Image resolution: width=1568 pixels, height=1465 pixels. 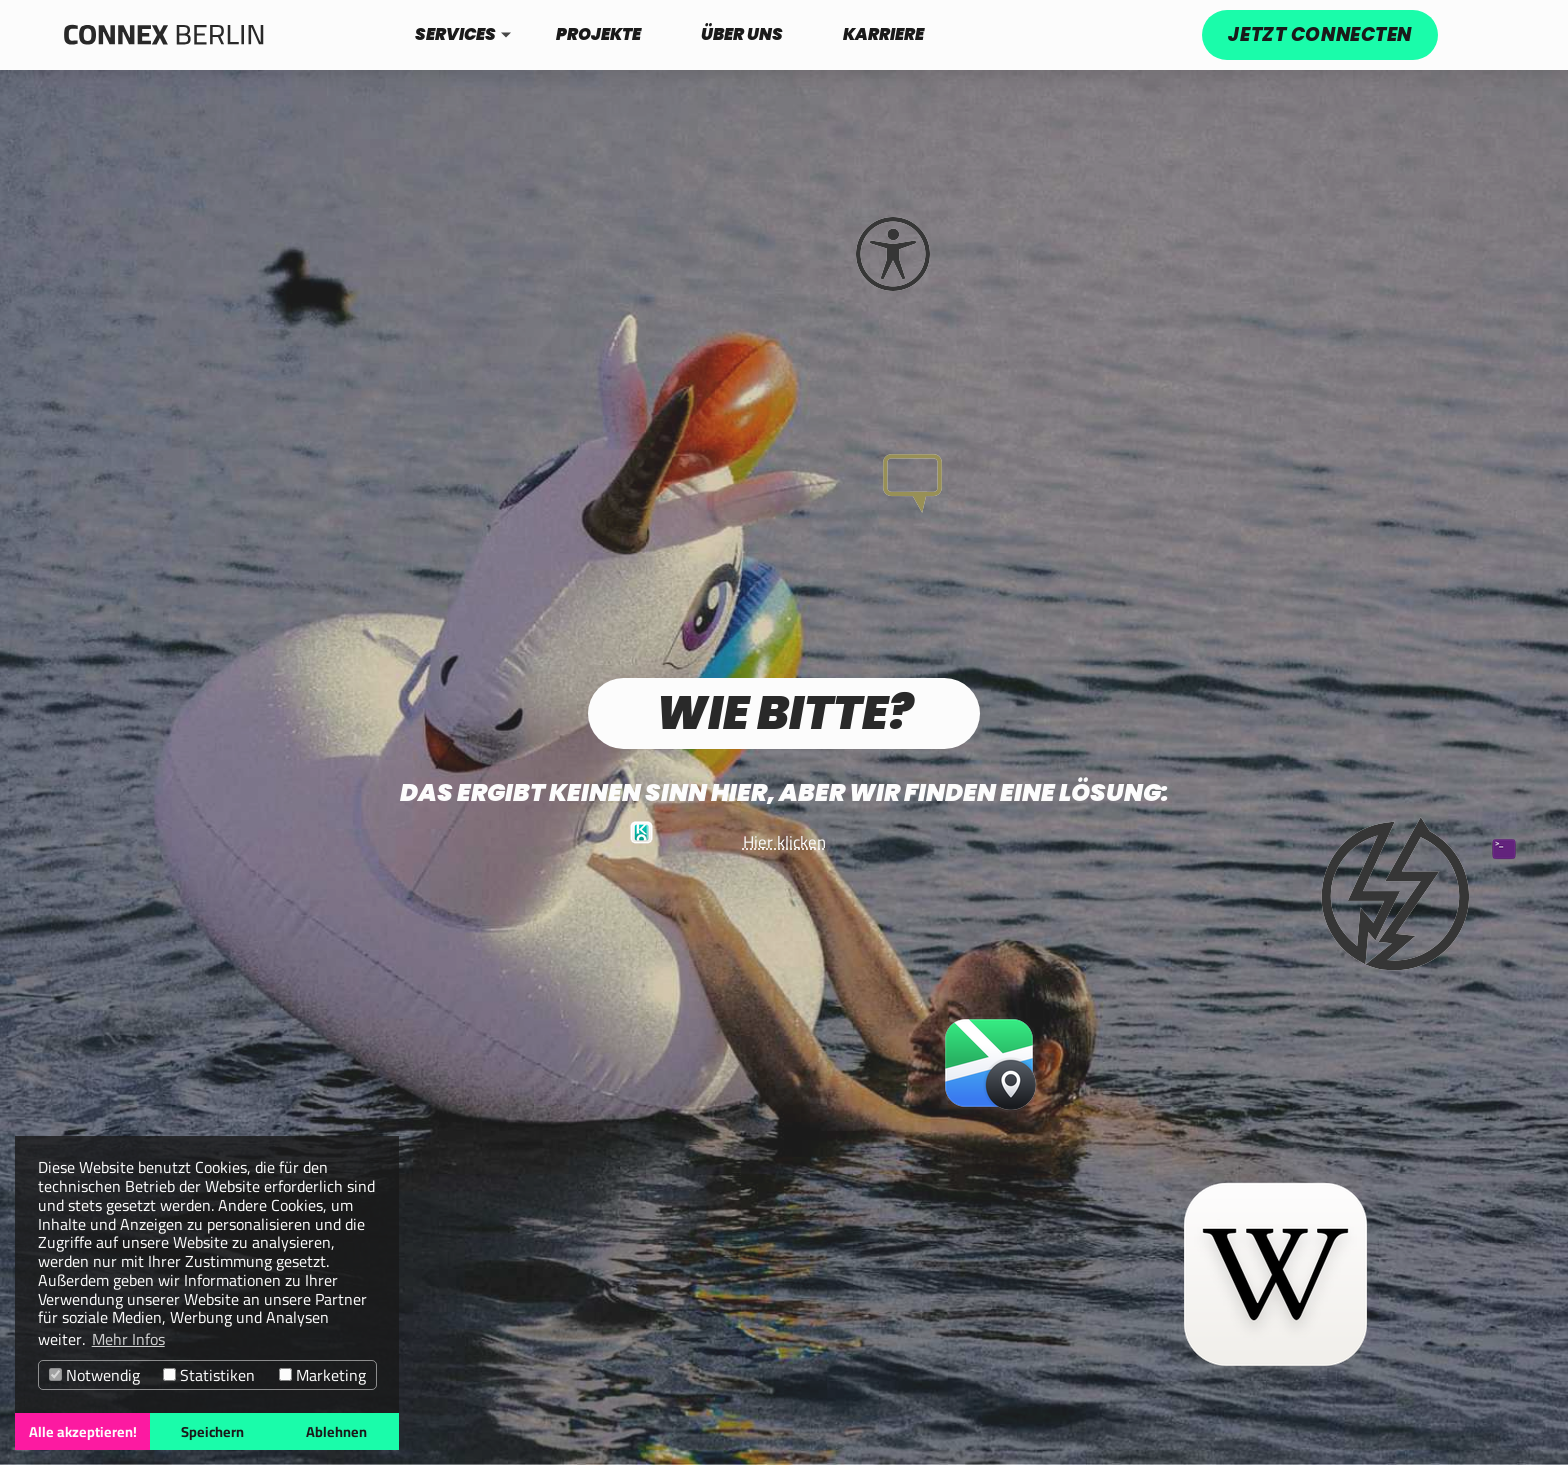 What do you see at coordinates (1395, 896) in the screenshot?
I see `access thunderbolt port settings` at bounding box center [1395, 896].